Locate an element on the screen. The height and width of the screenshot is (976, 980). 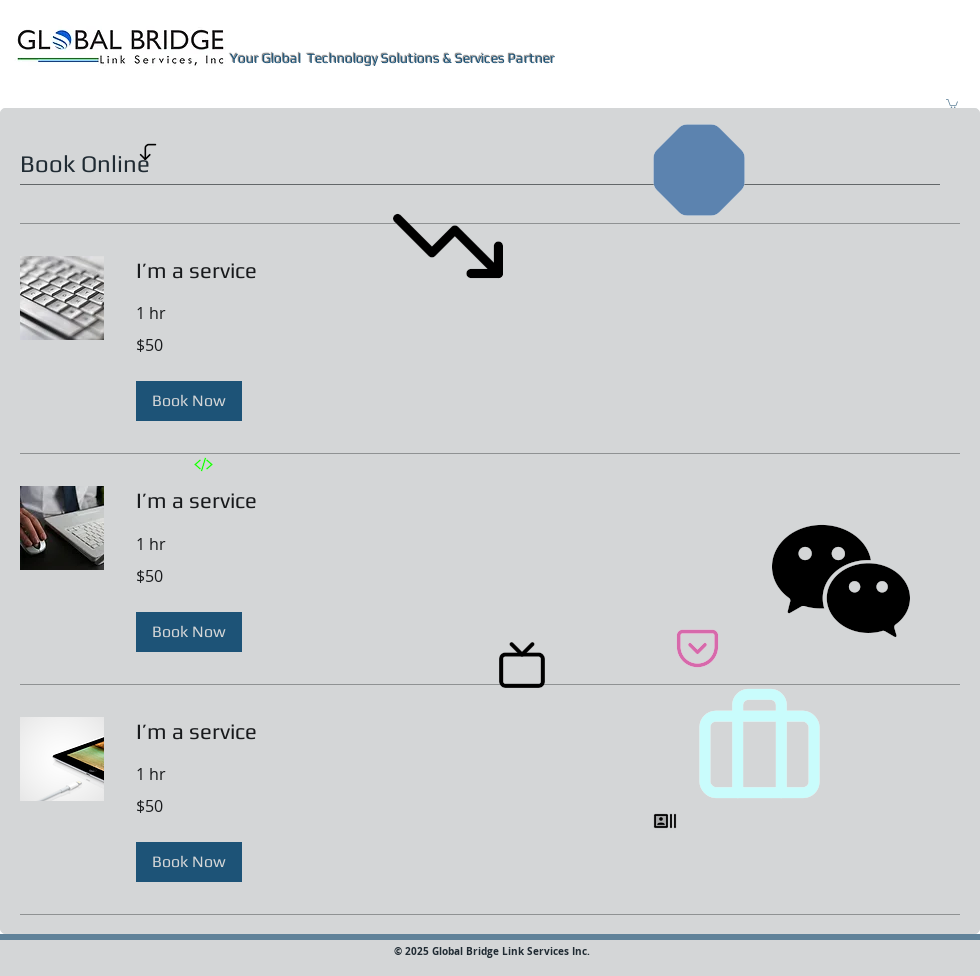
access tv or video streaming features is located at coordinates (522, 665).